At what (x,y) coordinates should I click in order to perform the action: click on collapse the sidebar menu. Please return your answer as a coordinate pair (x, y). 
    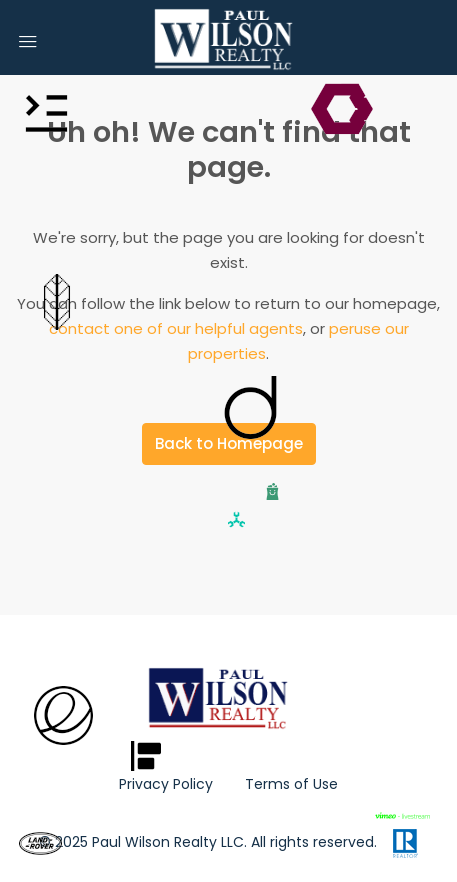
    Looking at the image, I should click on (46, 113).